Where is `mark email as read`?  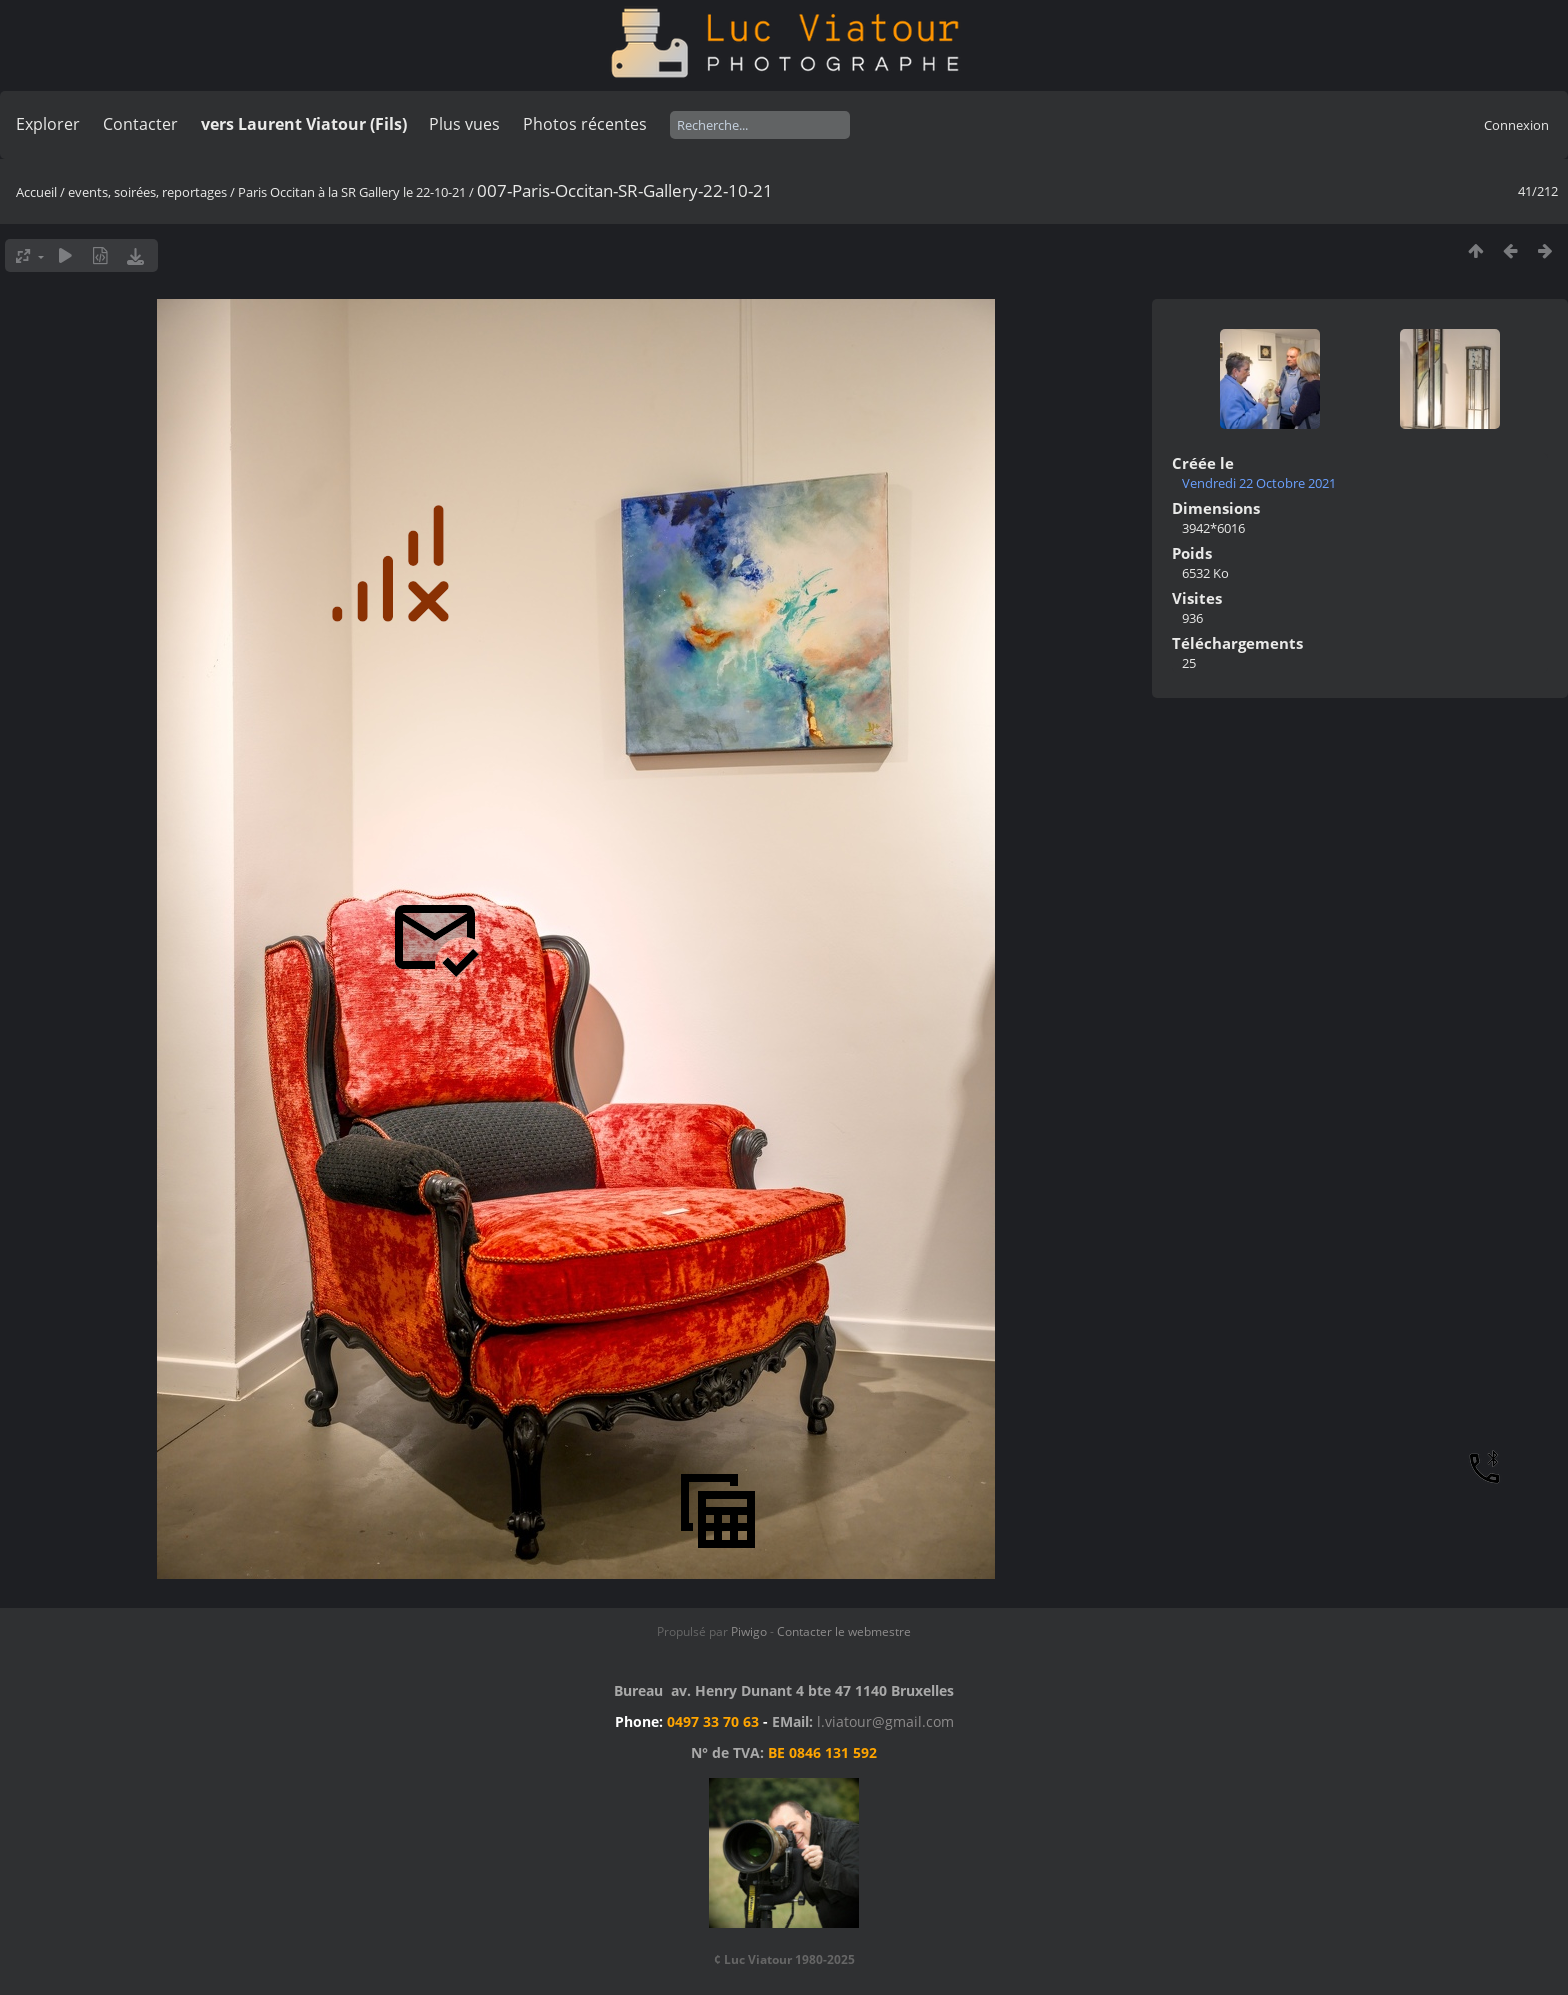
mark email as read is located at coordinates (435, 937).